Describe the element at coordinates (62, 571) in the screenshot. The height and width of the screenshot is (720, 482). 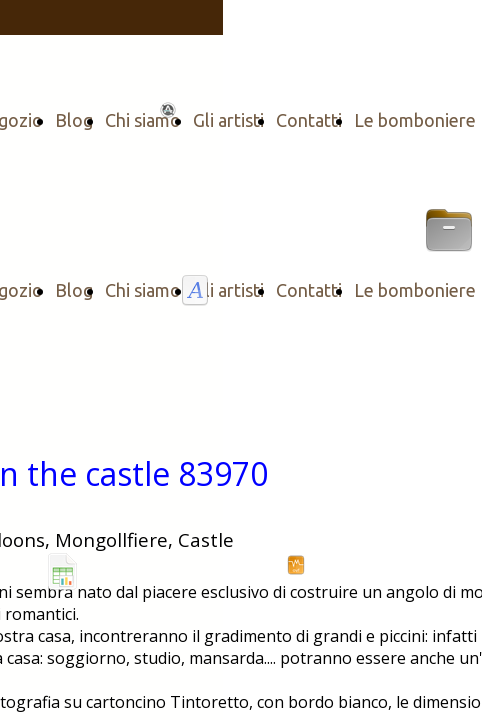
I see `open a spreadsheet file` at that location.